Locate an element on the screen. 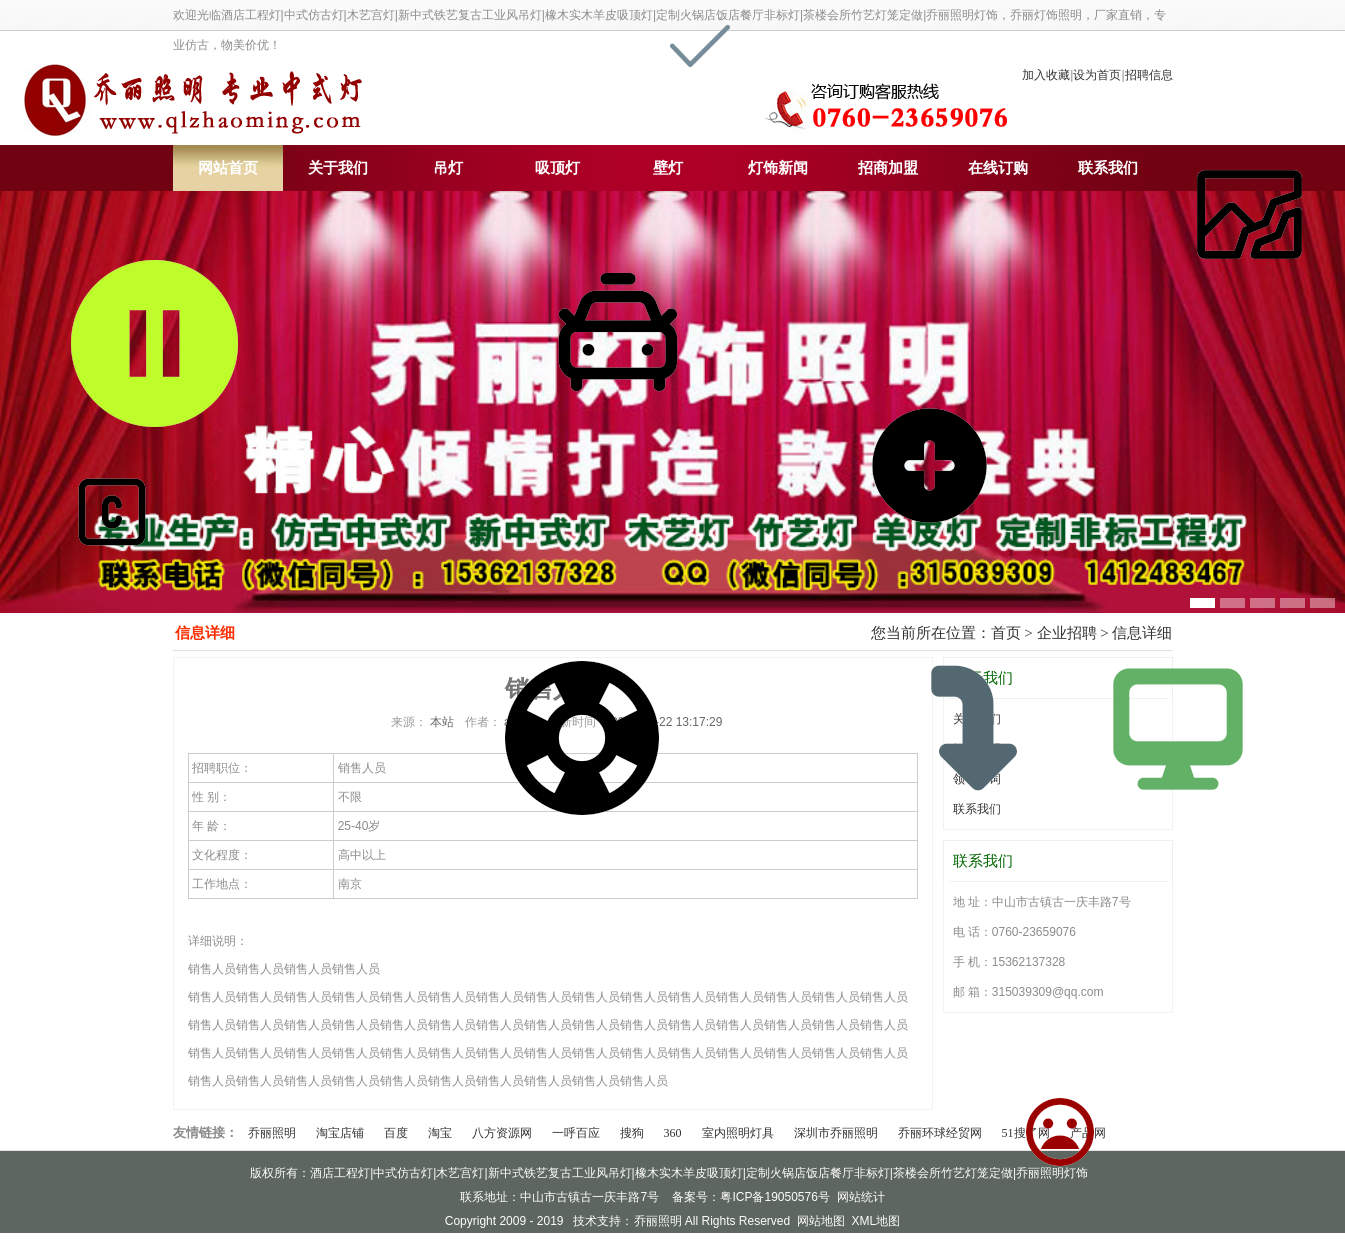 The width and height of the screenshot is (1345, 1243). indicates a "C" grade or rating is located at coordinates (112, 512).